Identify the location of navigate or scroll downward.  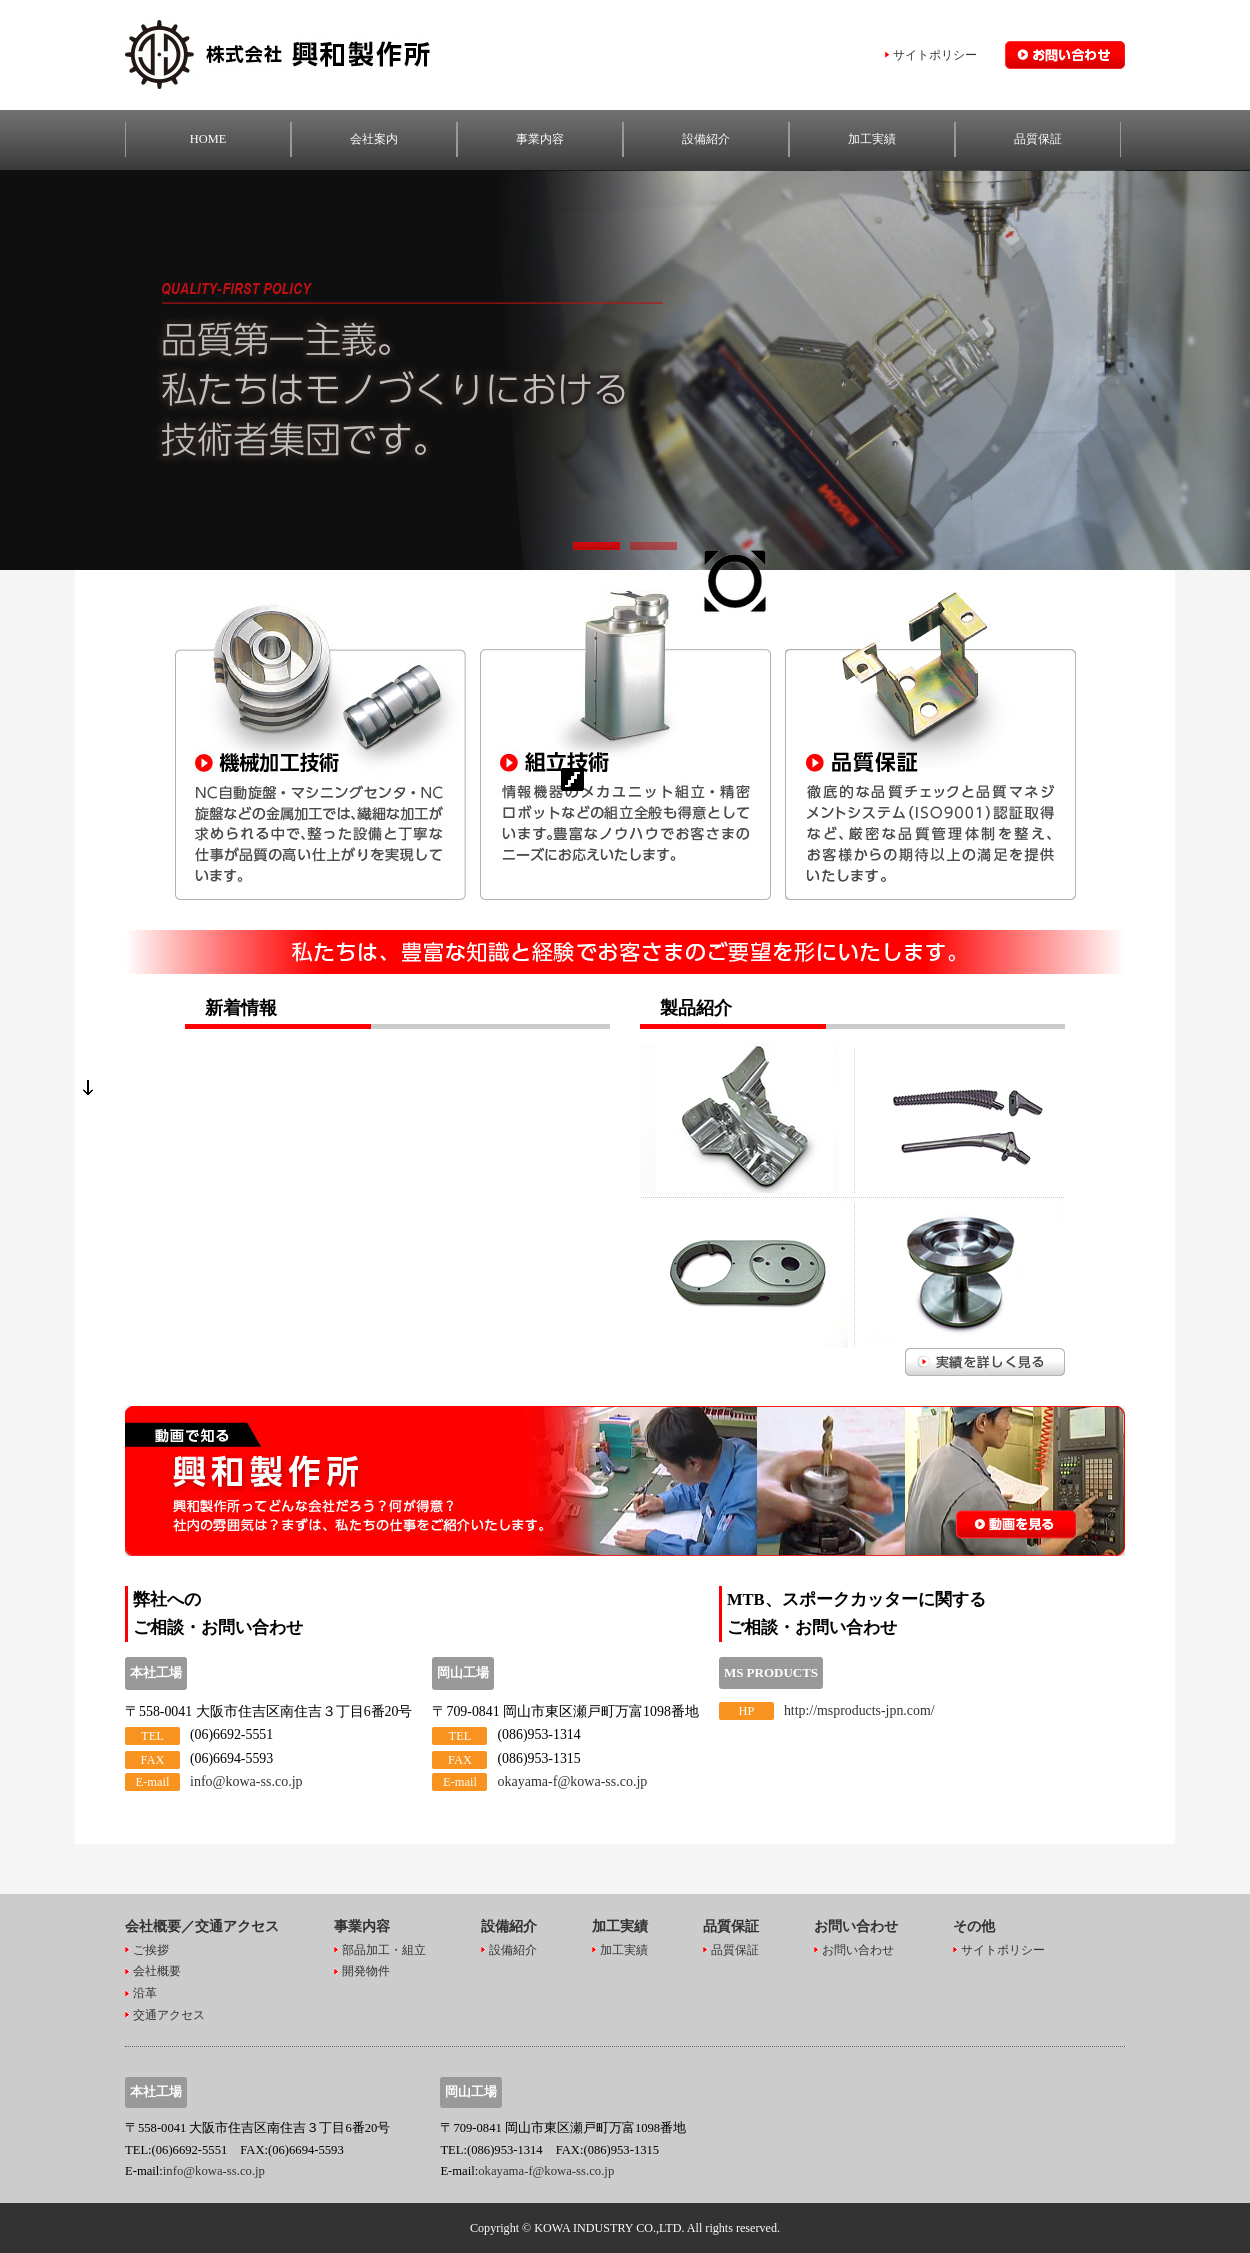
(88, 1088).